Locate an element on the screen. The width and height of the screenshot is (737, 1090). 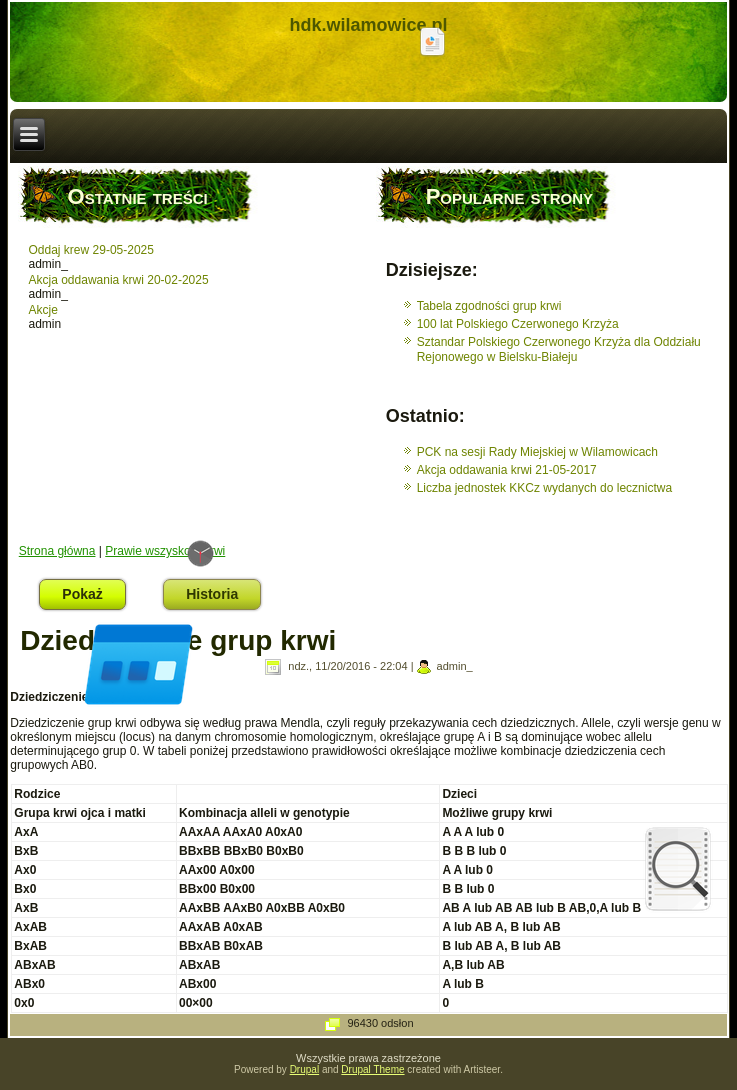
launch autoruns system utility is located at coordinates (138, 664).